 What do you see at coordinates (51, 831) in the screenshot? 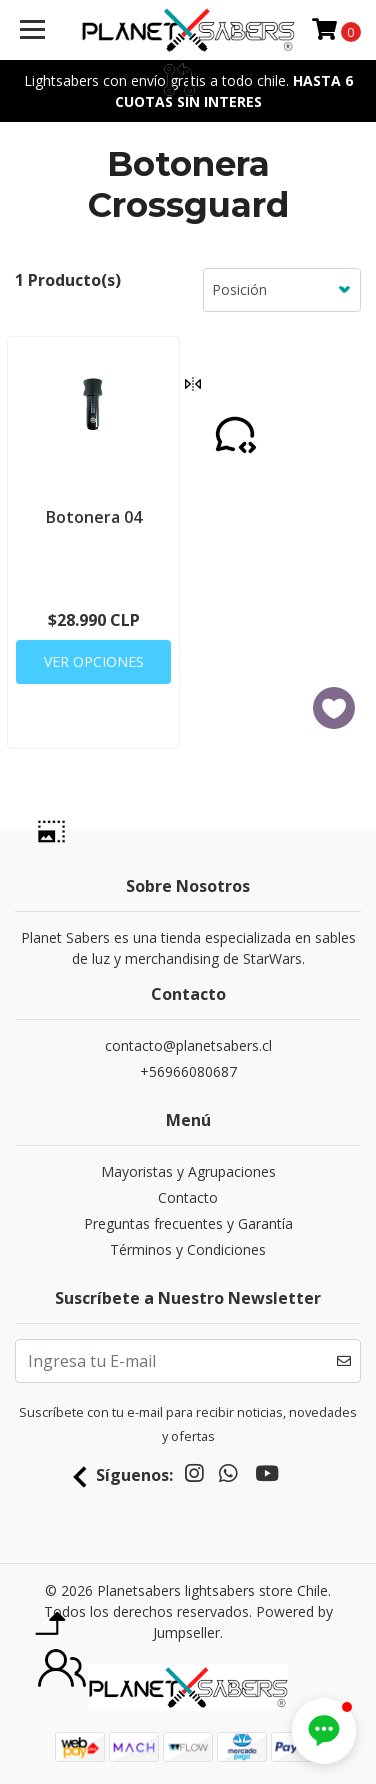
I see `resize image to large format` at bounding box center [51, 831].